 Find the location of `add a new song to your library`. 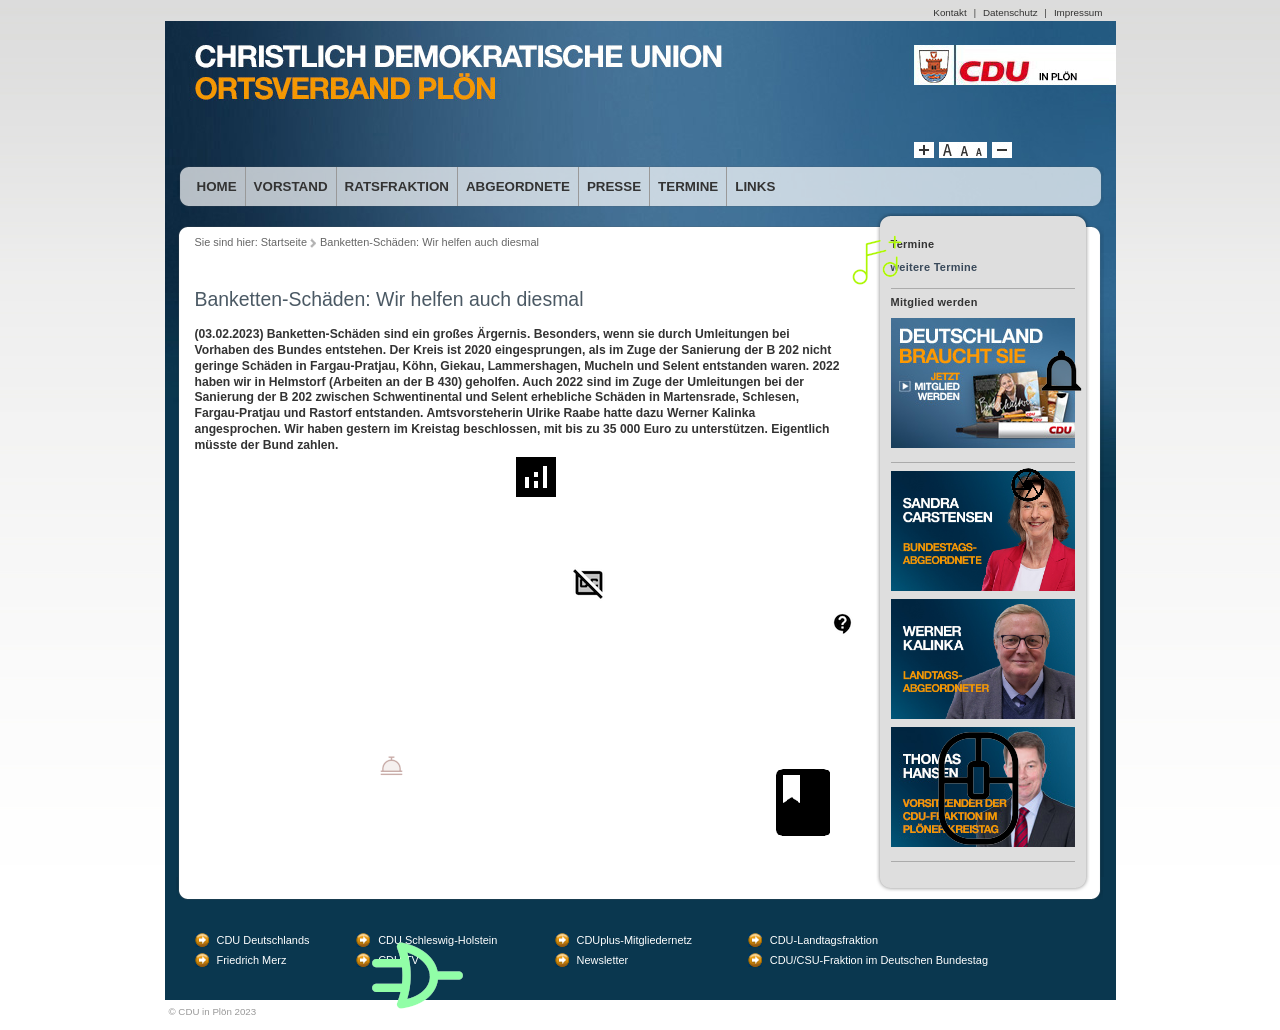

add a new song to your library is located at coordinates (878, 261).